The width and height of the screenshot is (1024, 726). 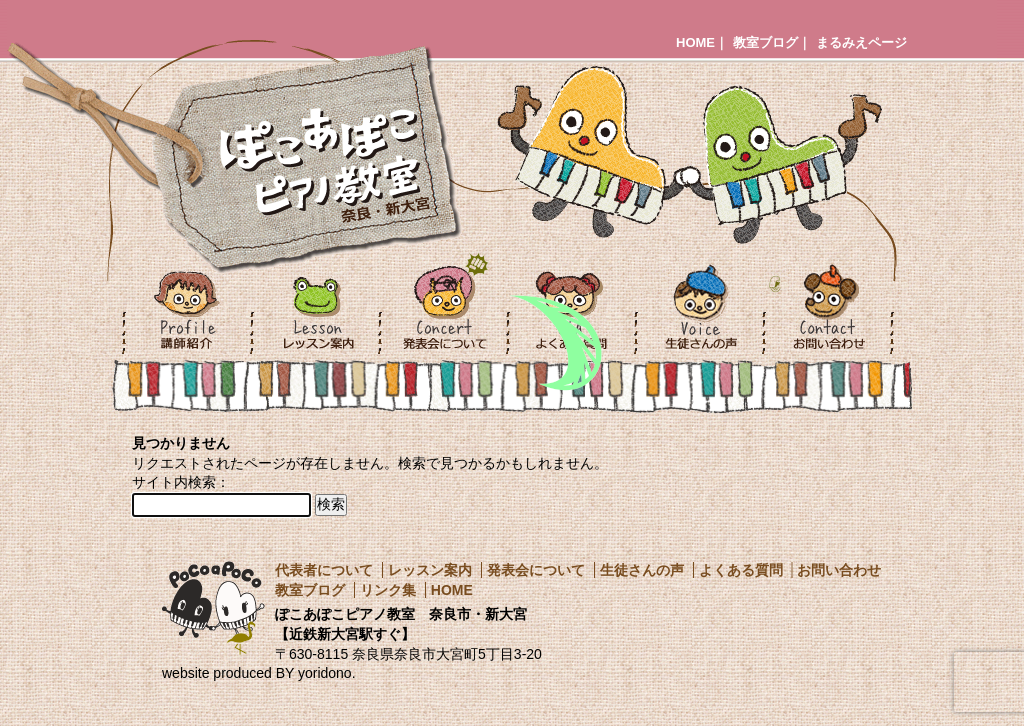 What do you see at coordinates (241, 638) in the screenshot?
I see `decorative flamingo icon for tropical or summer-themed content` at bounding box center [241, 638].